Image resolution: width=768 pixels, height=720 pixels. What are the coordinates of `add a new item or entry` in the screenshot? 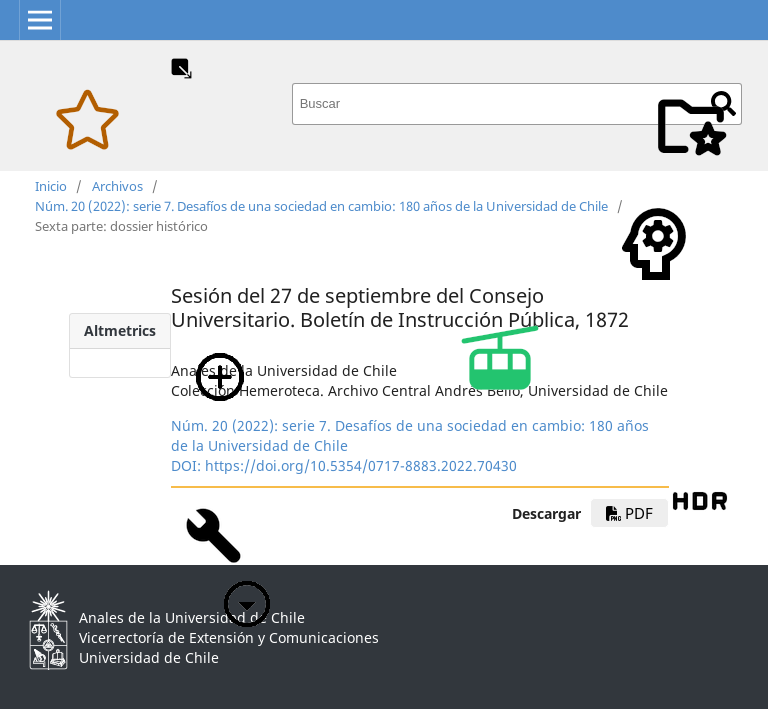 It's located at (220, 377).